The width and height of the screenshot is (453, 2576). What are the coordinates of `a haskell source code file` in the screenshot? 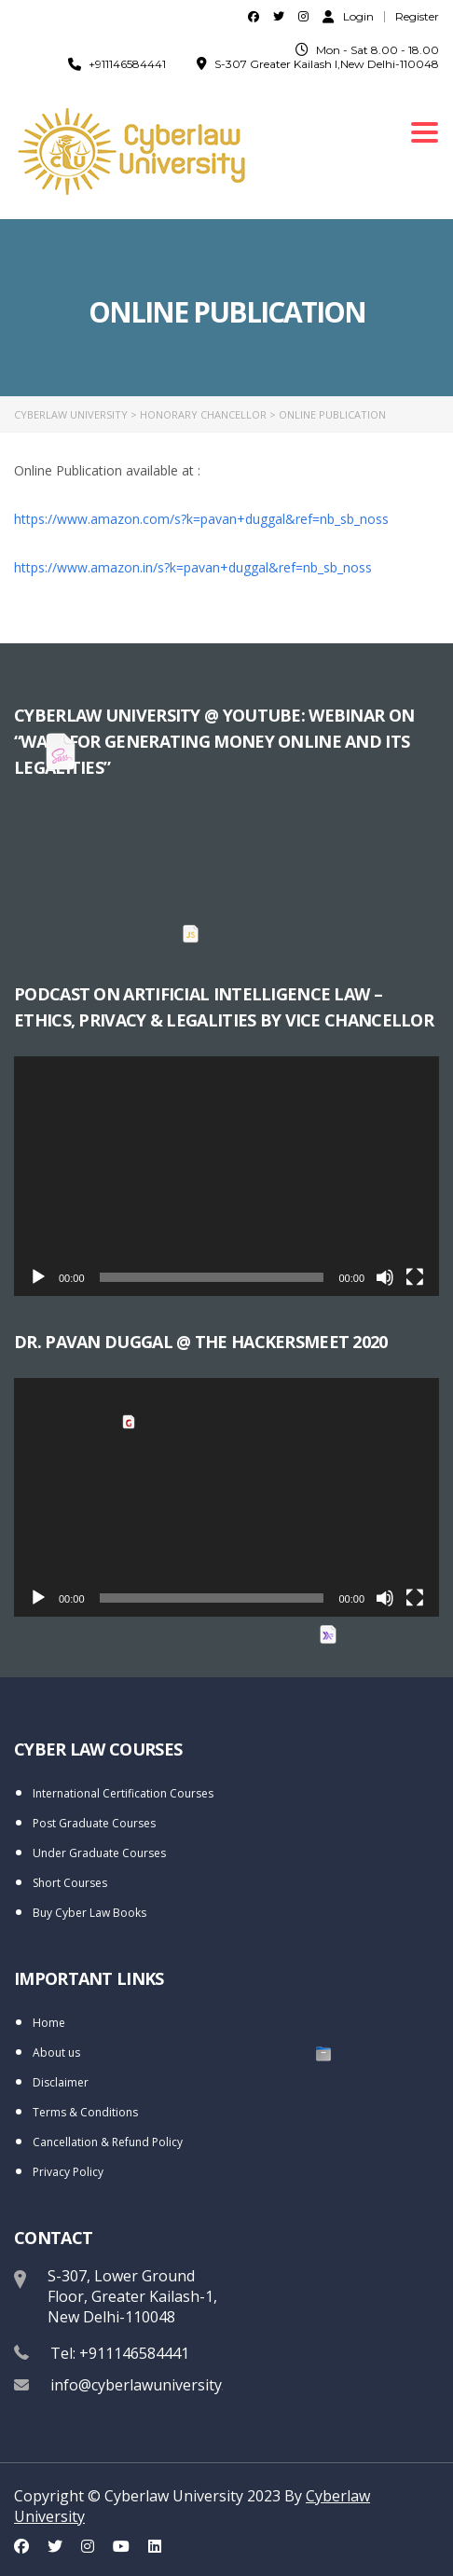 It's located at (328, 1634).